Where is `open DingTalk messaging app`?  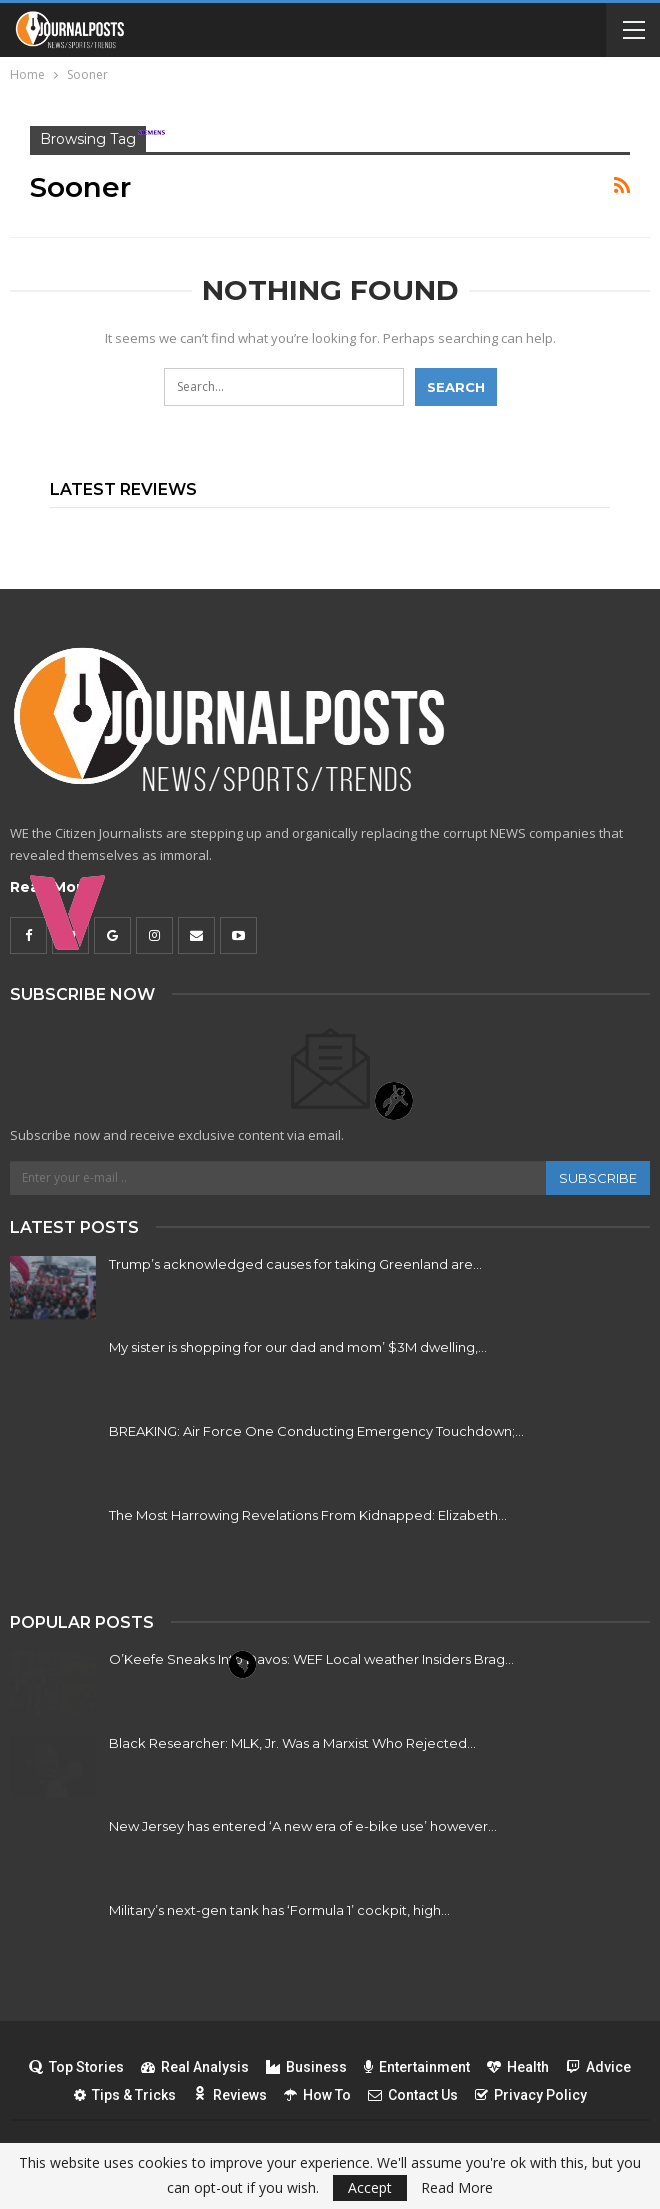 open DingTalk messaging app is located at coordinates (242, 1664).